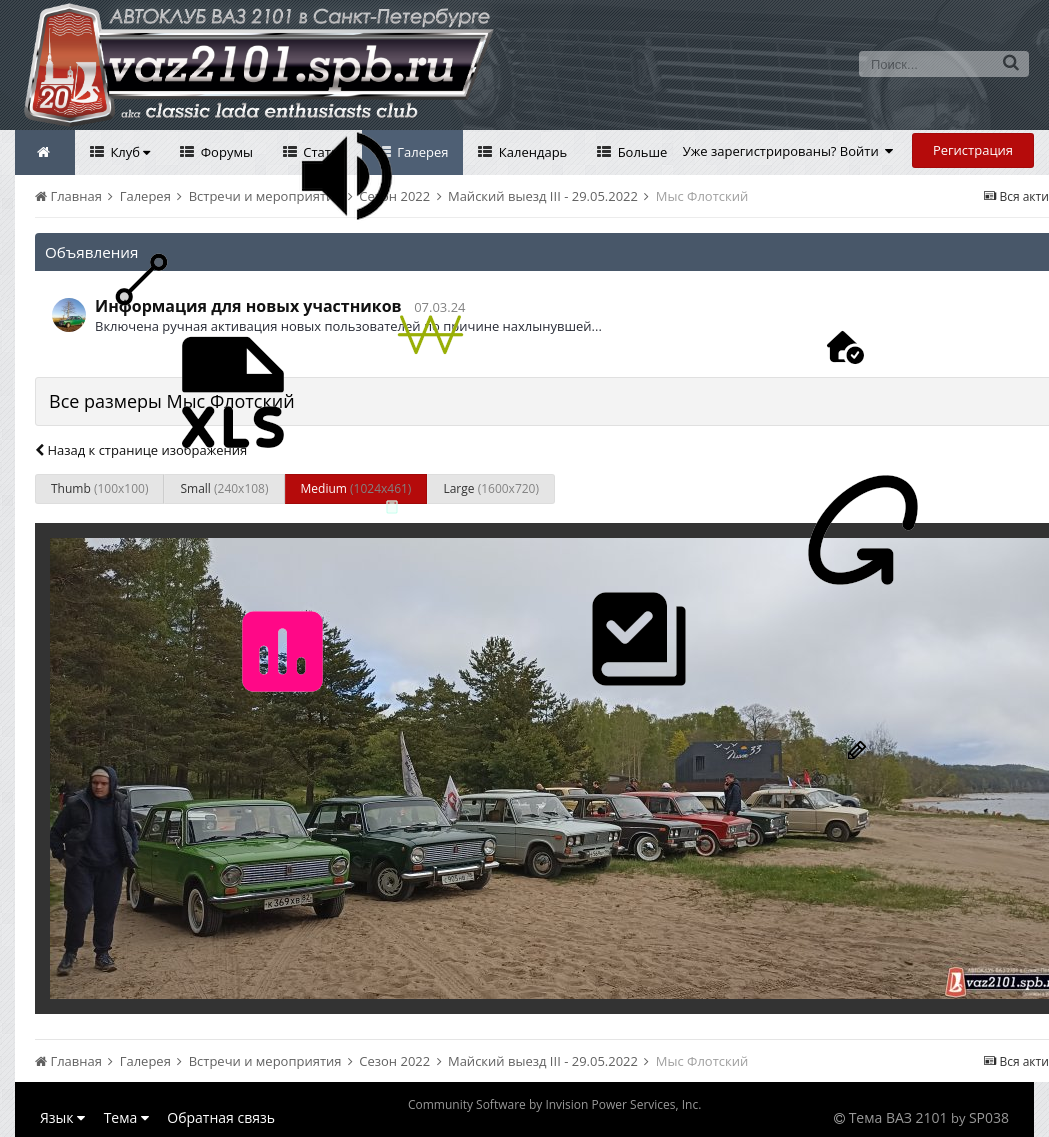 The width and height of the screenshot is (1049, 1137). I want to click on open an Excel spreadsheet file, so click(233, 397).